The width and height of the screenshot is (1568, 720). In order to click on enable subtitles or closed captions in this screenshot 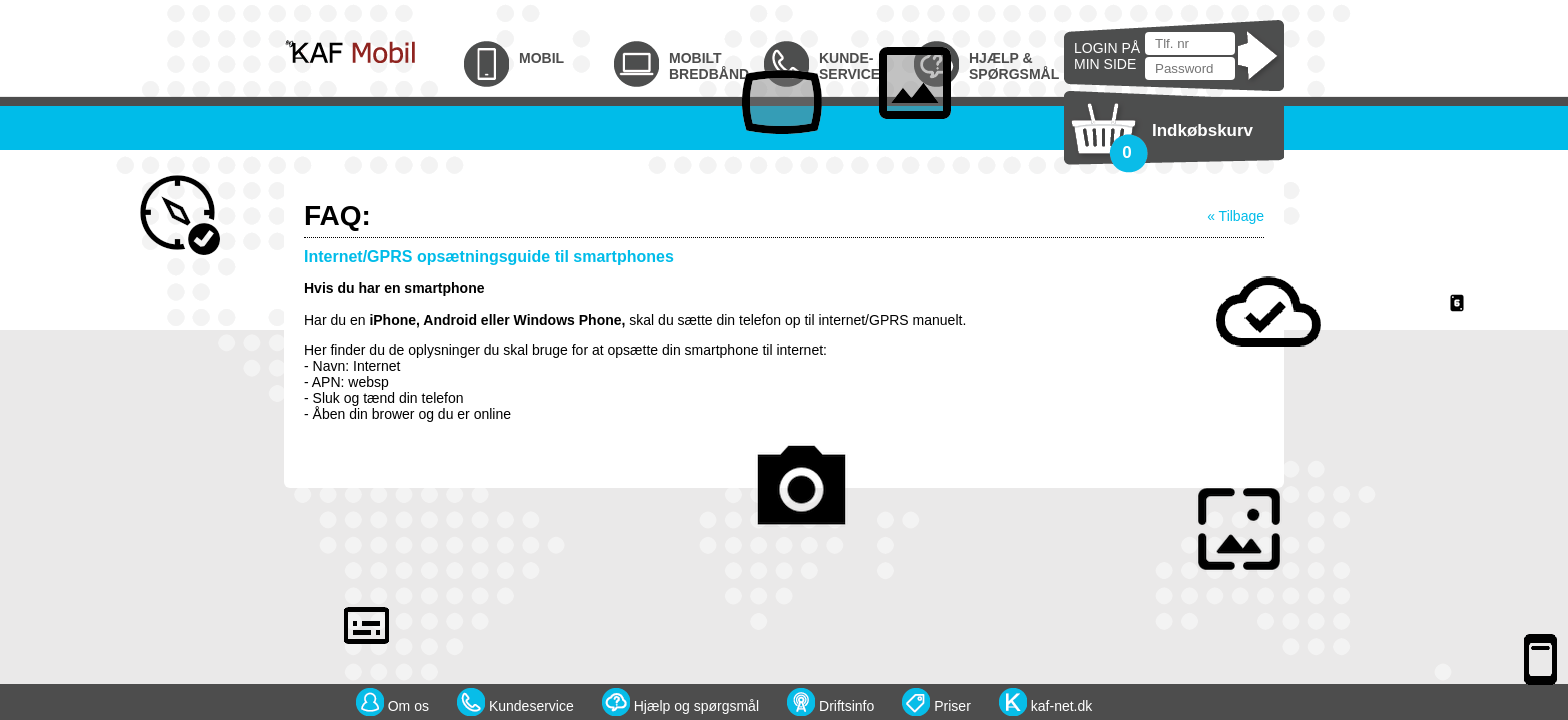, I will do `click(366, 625)`.